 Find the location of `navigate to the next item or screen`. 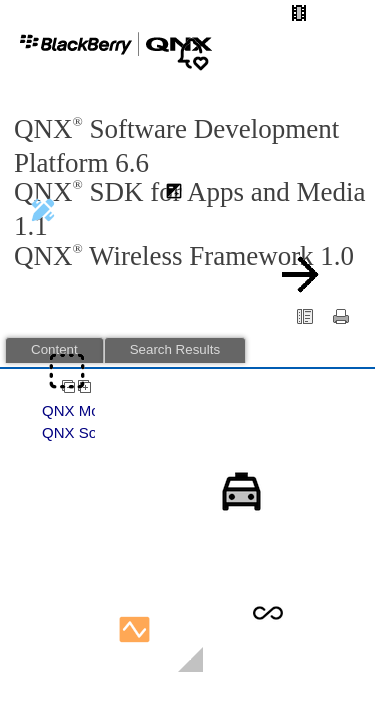

navigate to the next item or screen is located at coordinates (300, 274).